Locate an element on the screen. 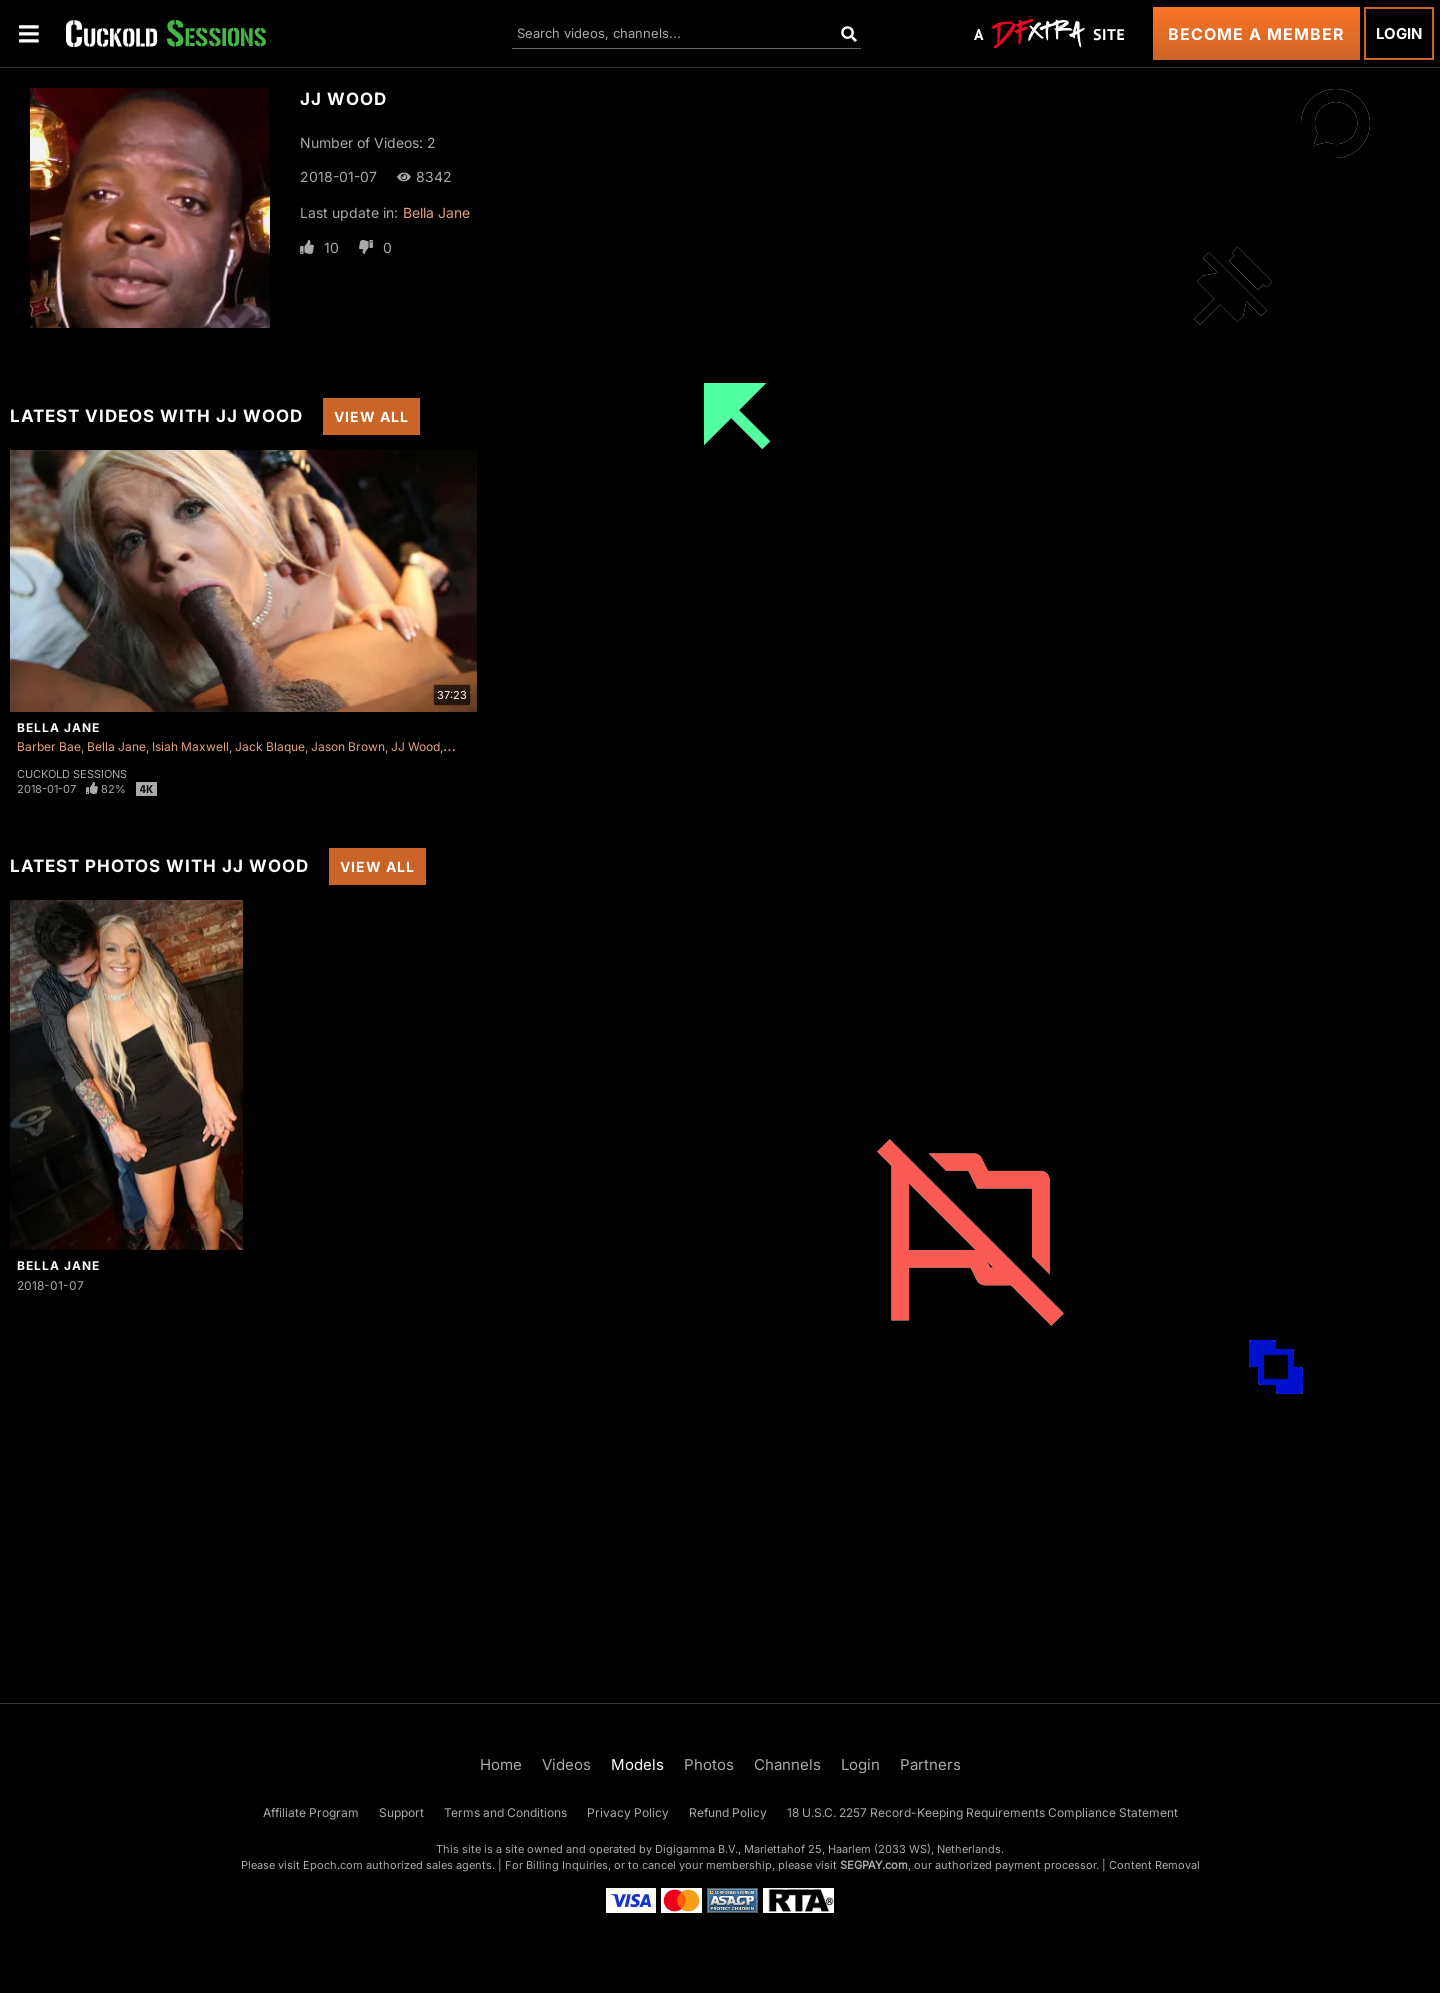 This screenshot has width=1440, height=1993. unpin a saved location is located at coordinates (1230, 289).